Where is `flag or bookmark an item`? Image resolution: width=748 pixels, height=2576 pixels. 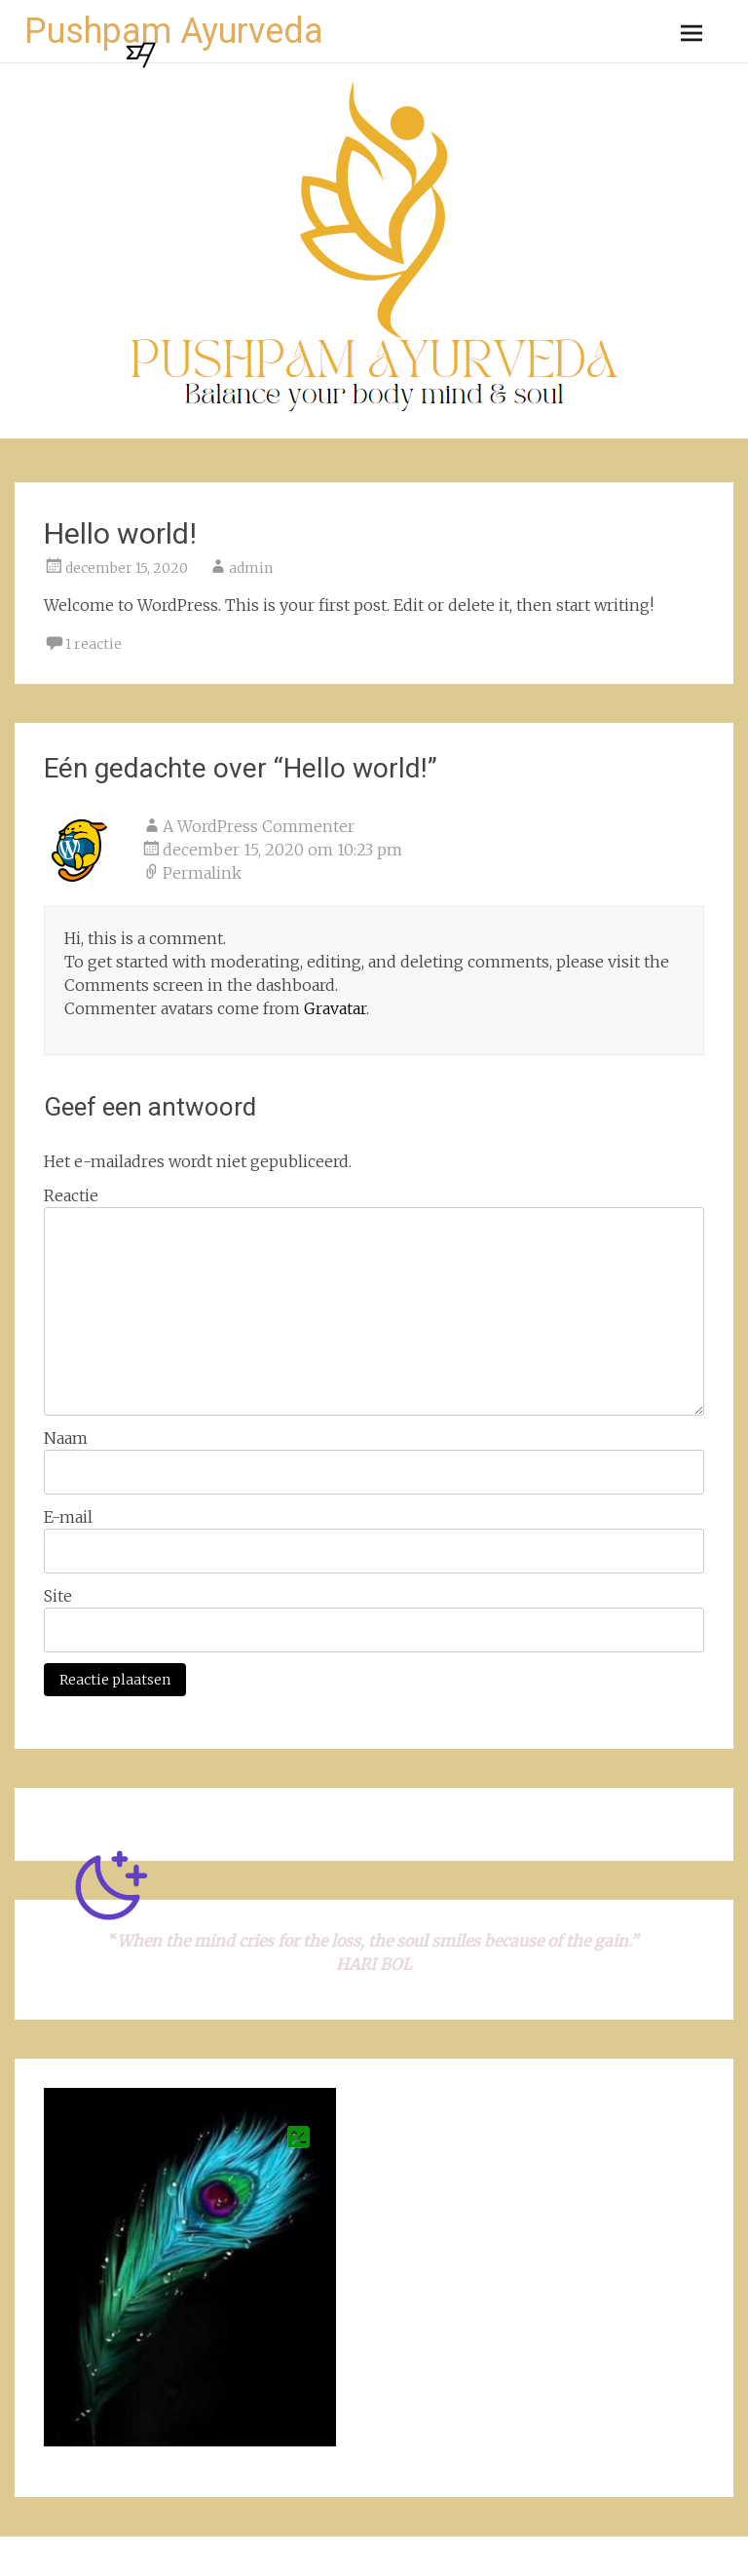
flag or bookmark an item is located at coordinates (140, 54).